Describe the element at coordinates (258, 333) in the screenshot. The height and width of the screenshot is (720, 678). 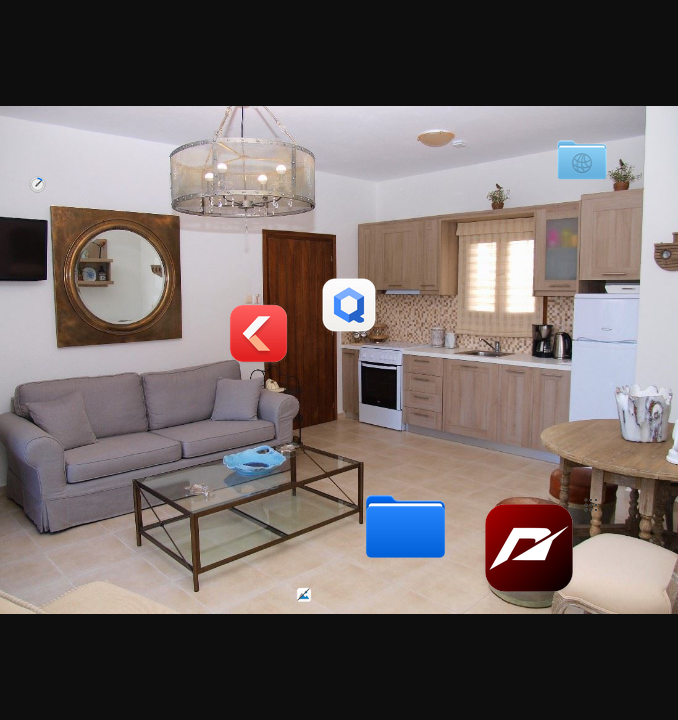
I see `open haguichi VPN network manager` at that location.